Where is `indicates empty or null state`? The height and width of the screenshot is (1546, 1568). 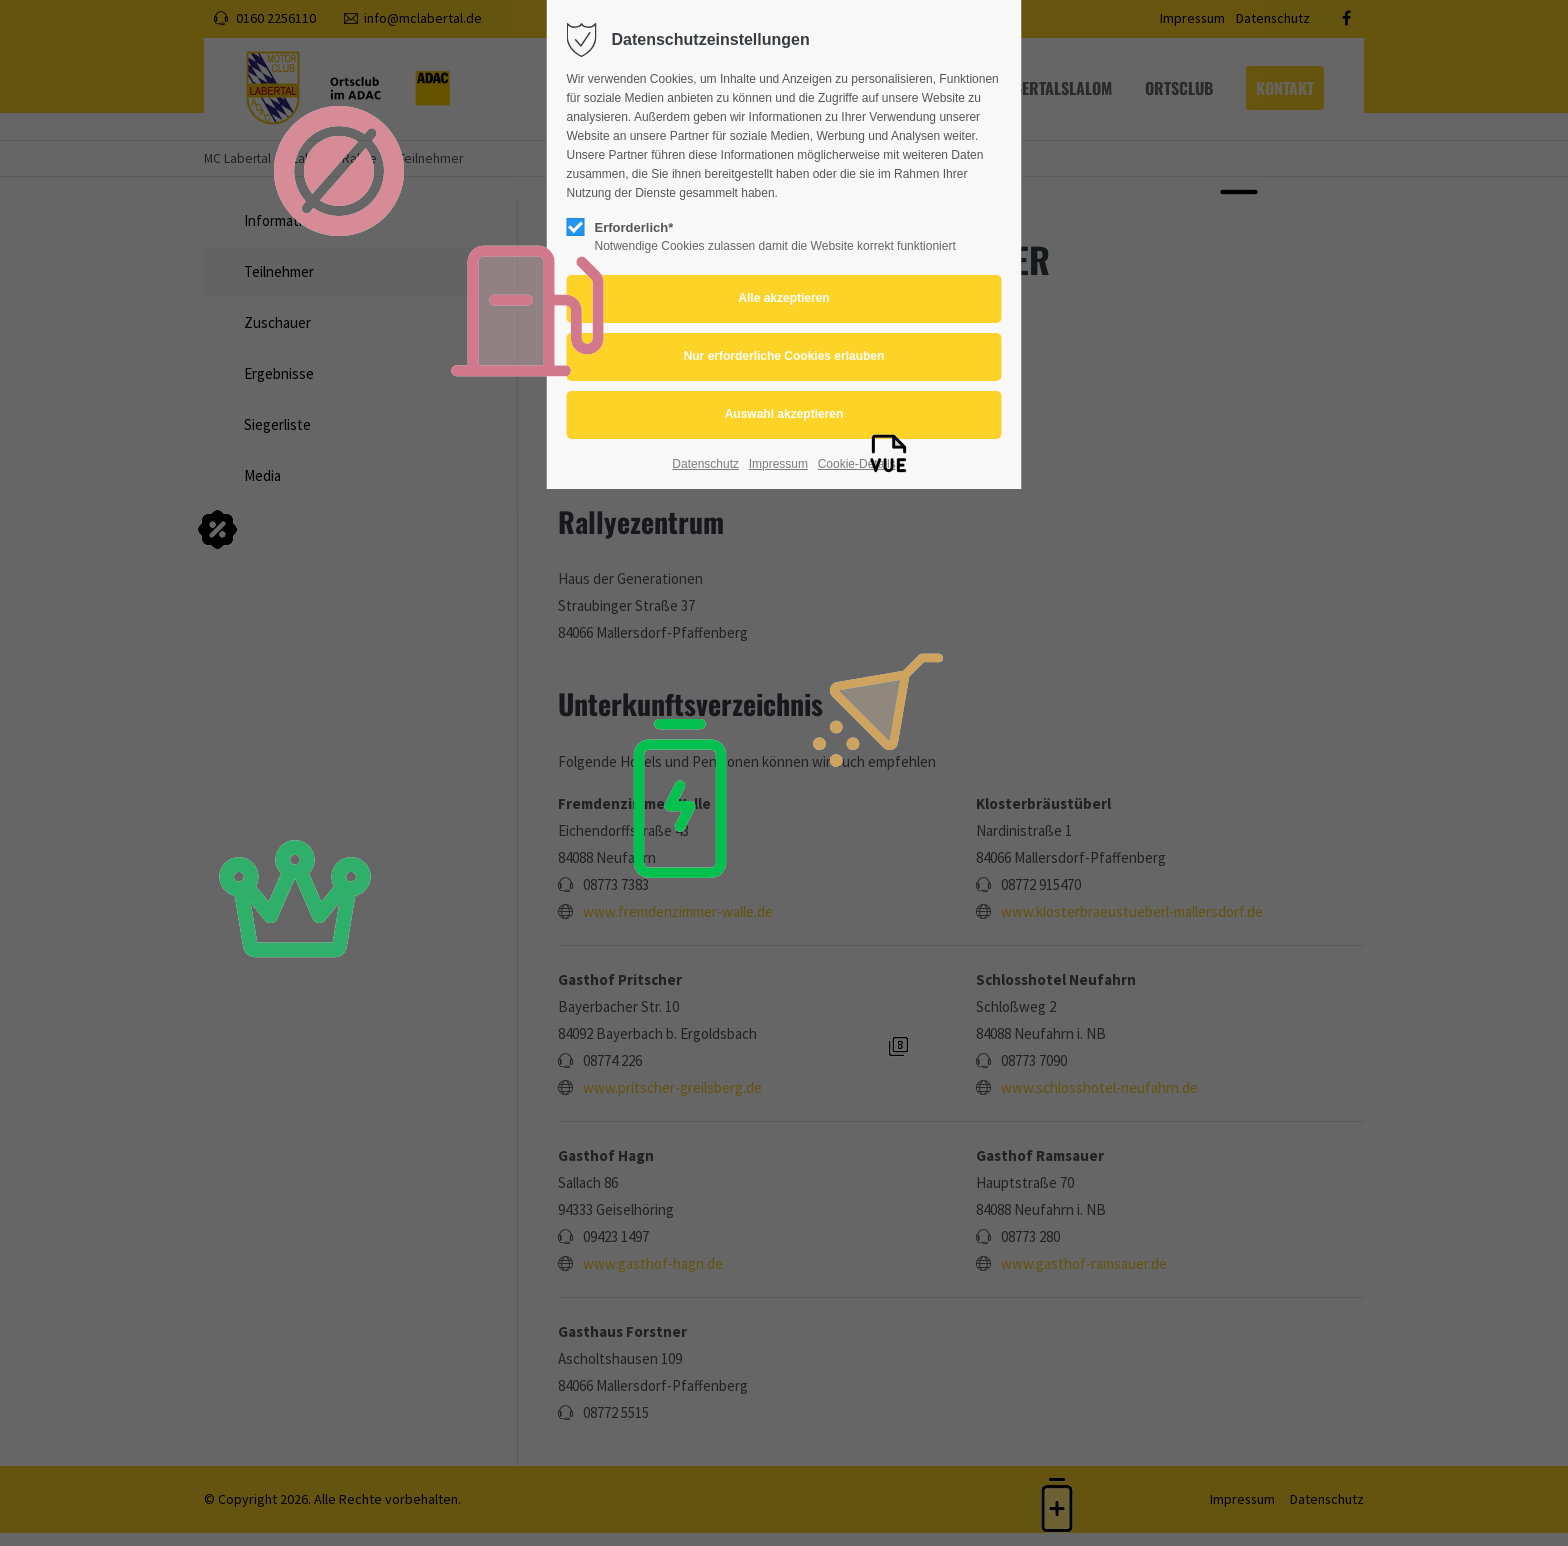 indicates empty or null state is located at coordinates (339, 171).